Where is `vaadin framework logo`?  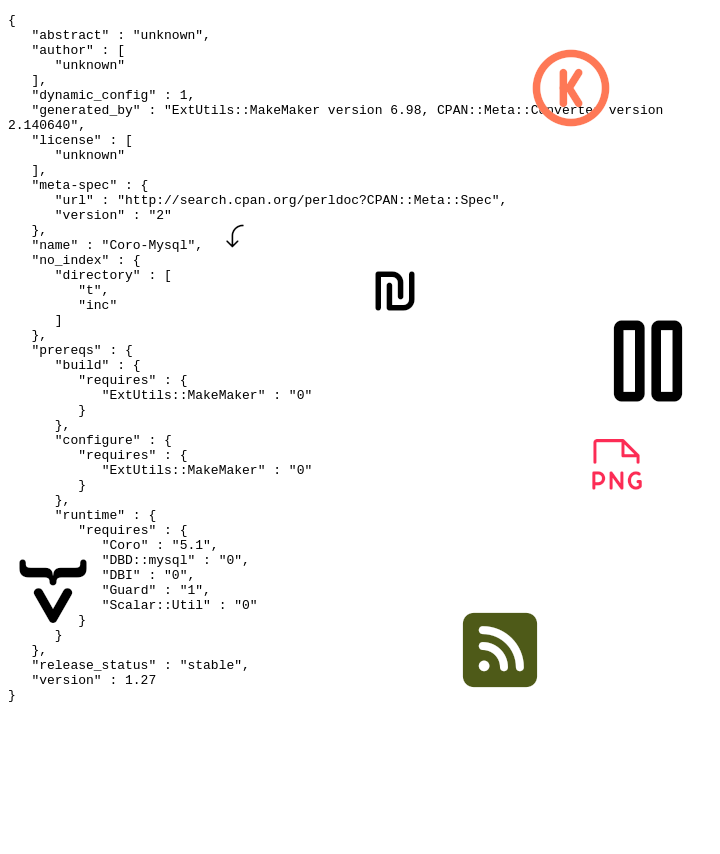 vaadin framework logo is located at coordinates (53, 593).